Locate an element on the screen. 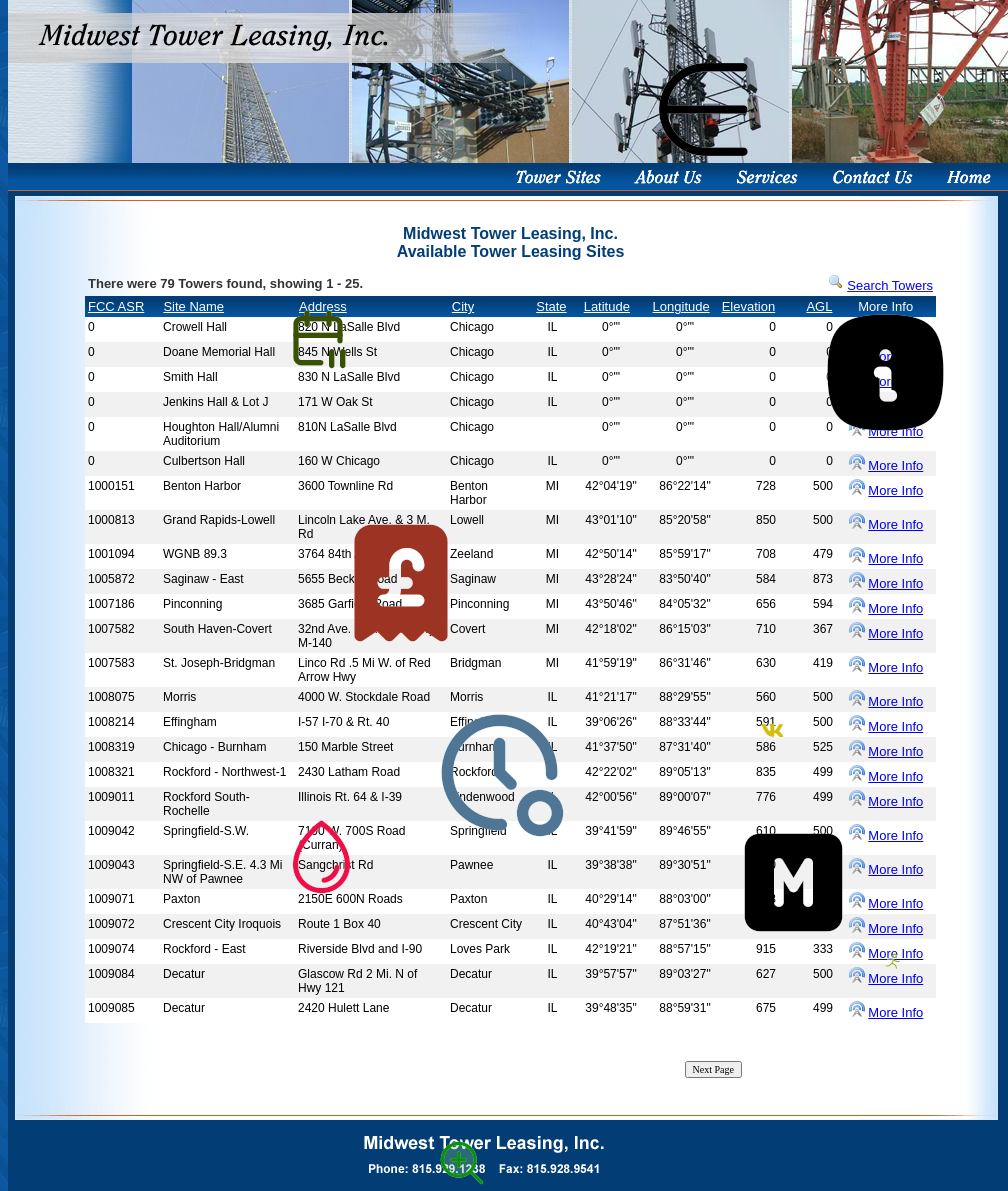 The image size is (1008, 1191). indicates set membership in mathematical notation is located at coordinates (705, 109).